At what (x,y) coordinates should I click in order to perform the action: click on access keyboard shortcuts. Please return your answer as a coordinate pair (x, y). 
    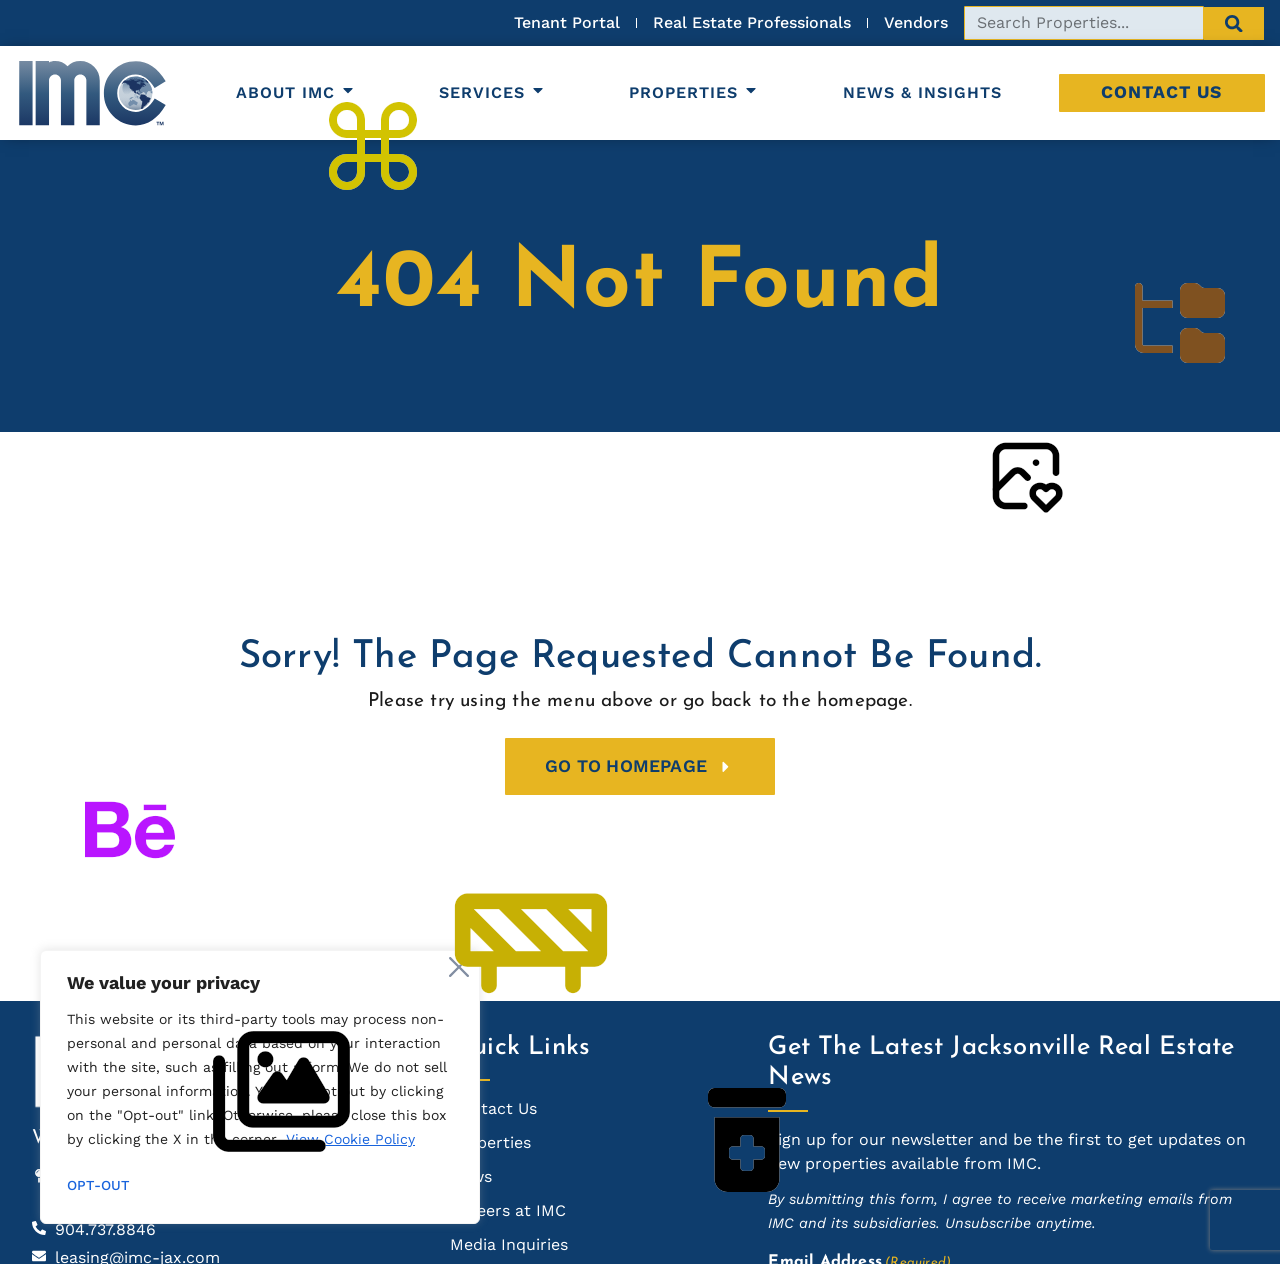
    Looking at the image, I should click on (373, 146).